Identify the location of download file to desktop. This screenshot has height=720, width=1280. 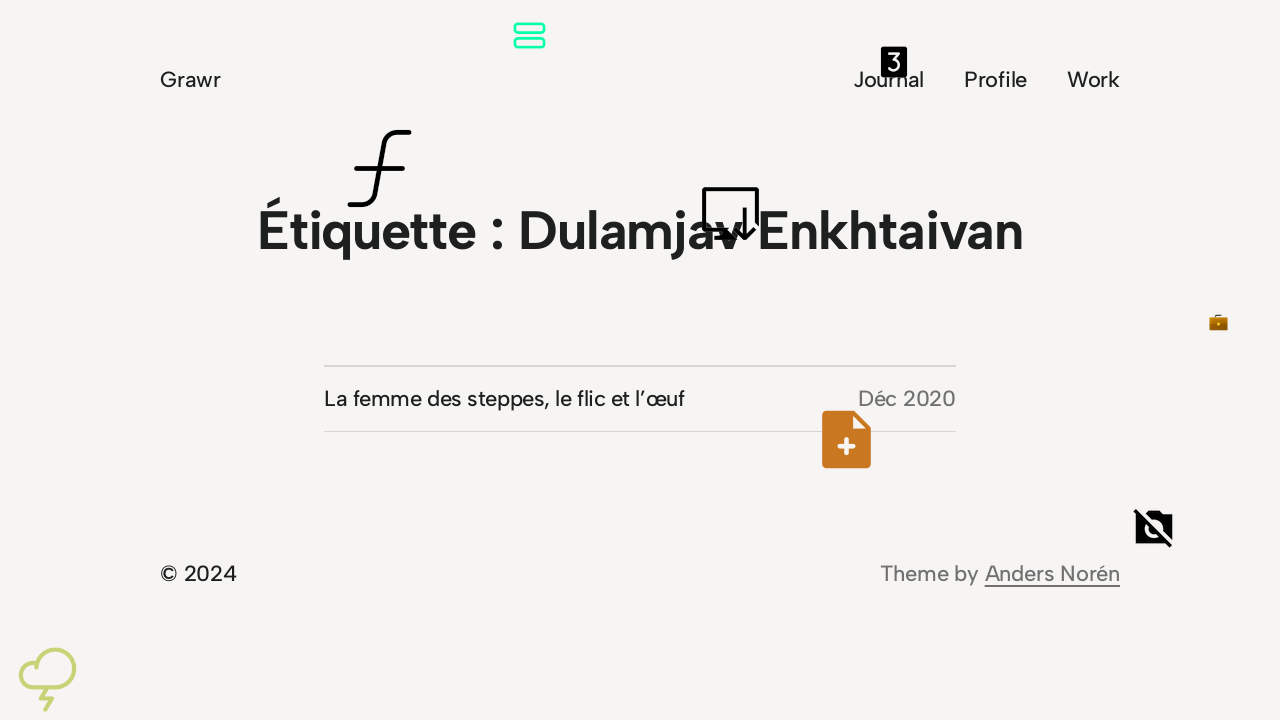
(730, 211).